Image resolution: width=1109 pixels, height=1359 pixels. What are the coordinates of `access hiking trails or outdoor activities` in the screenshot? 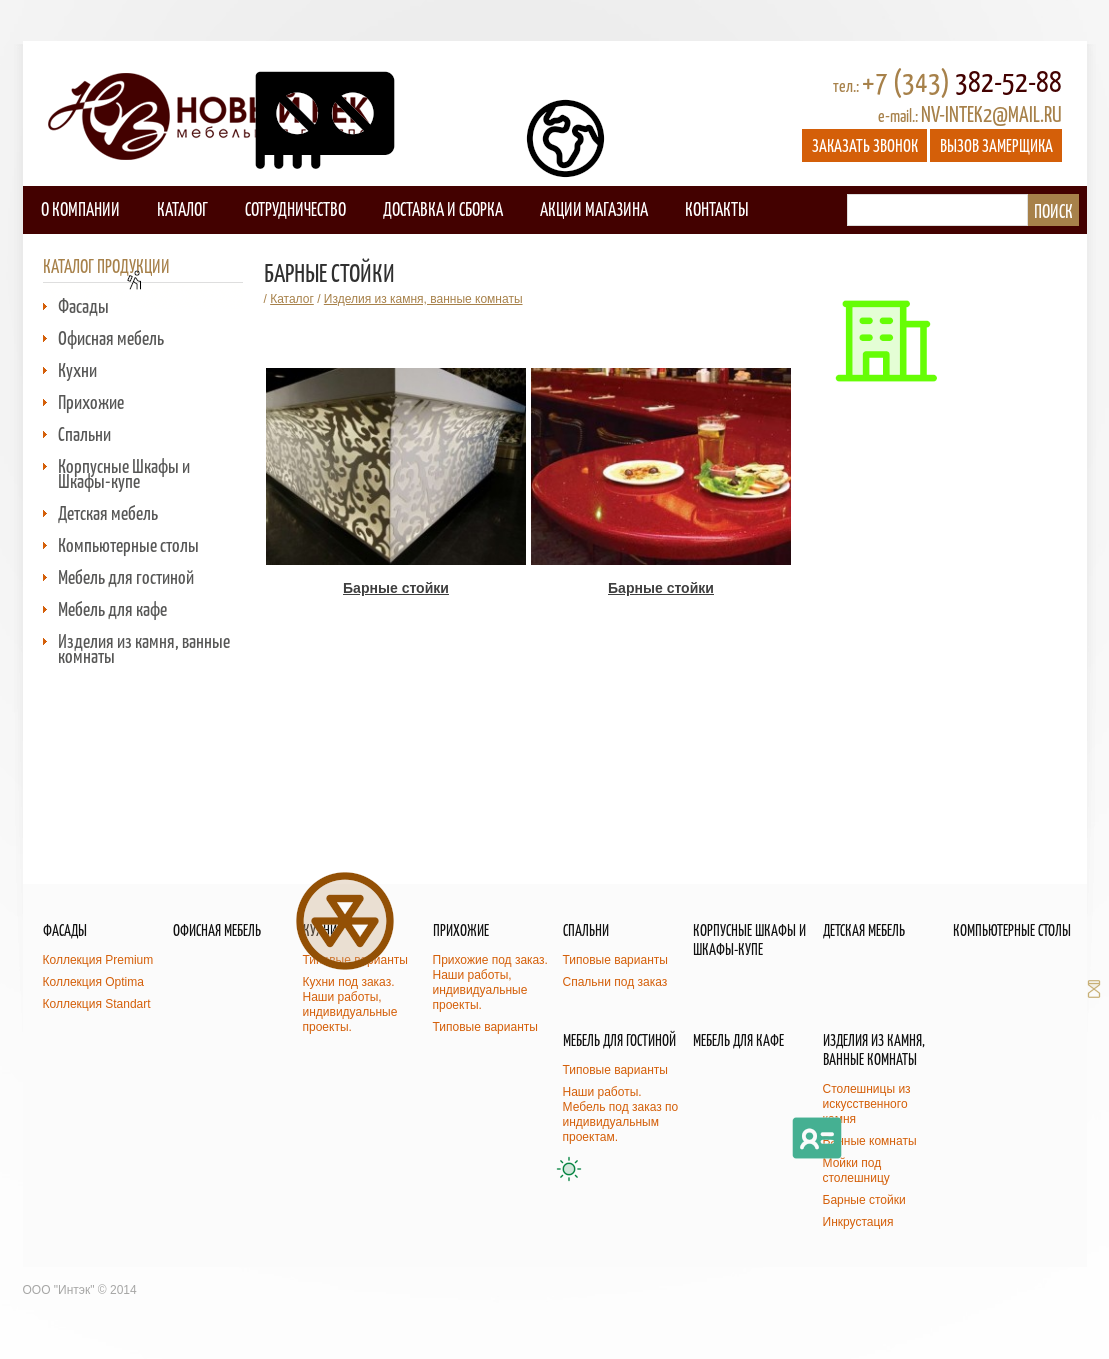 It's located at (135, 280).